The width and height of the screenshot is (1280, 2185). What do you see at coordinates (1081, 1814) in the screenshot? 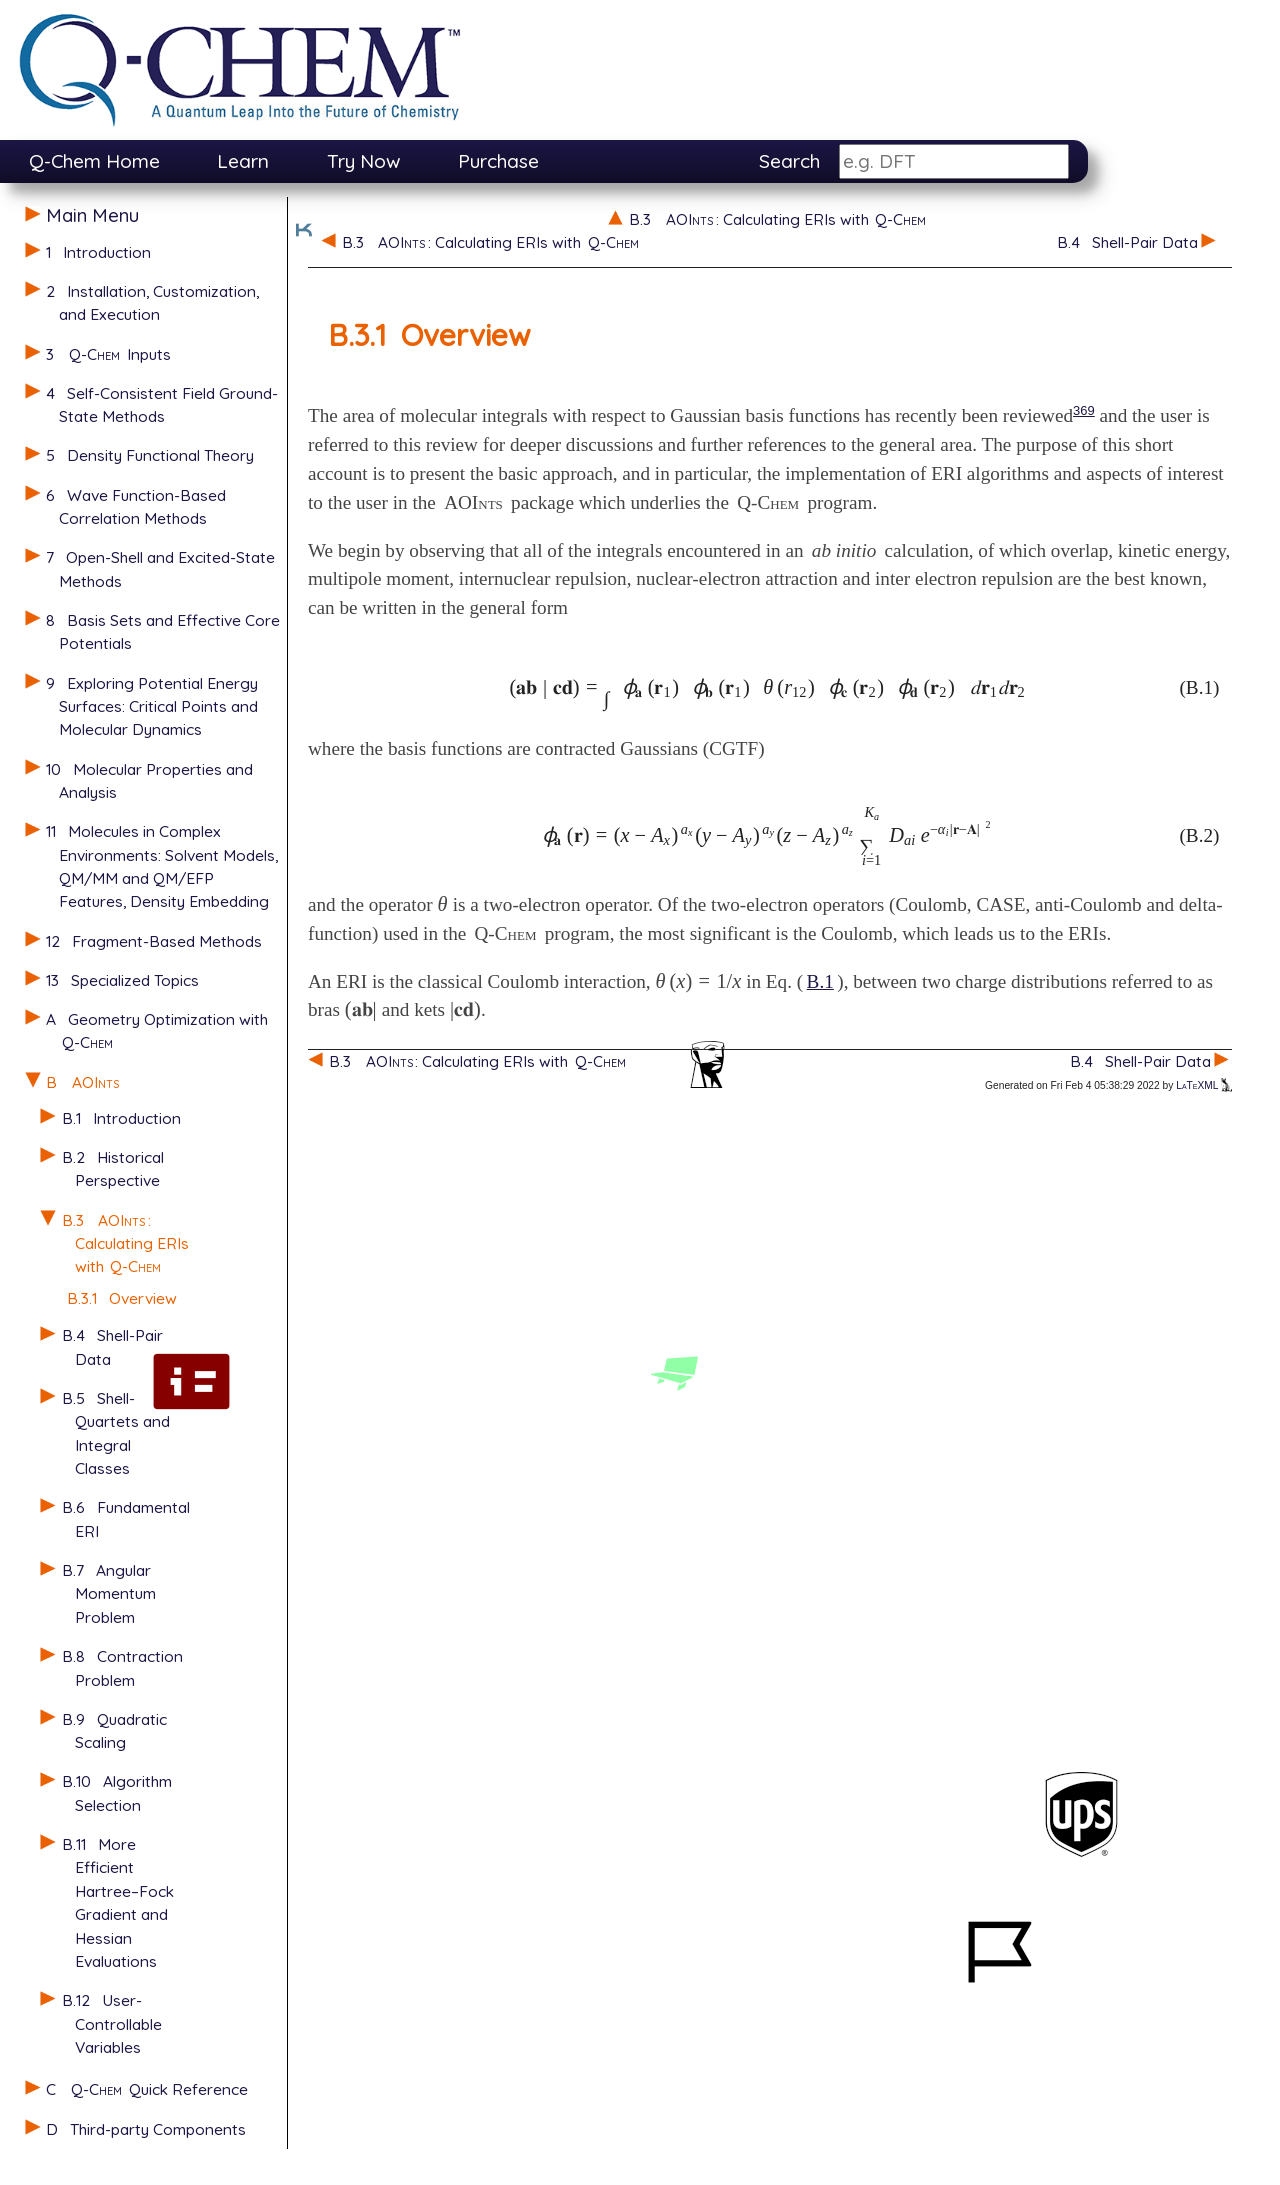
I see `UPS shipping and tracking services` at bounding box center [1081, 1814].